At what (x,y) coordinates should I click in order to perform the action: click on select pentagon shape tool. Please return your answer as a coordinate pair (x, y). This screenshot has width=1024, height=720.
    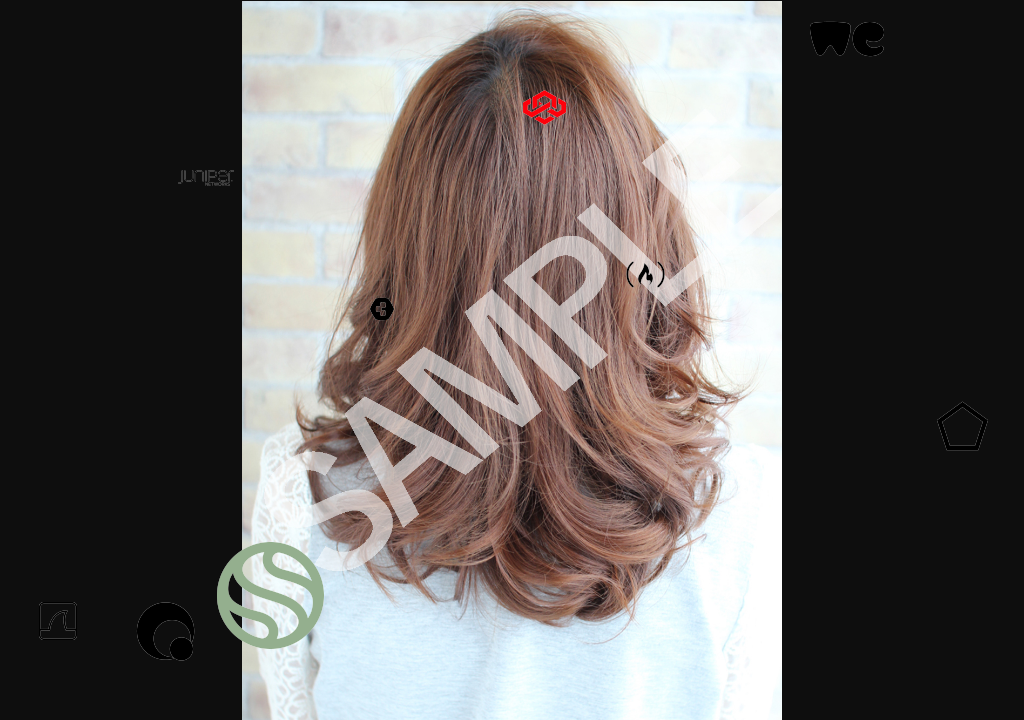
    Looking at the image, I should click on (962, 428).